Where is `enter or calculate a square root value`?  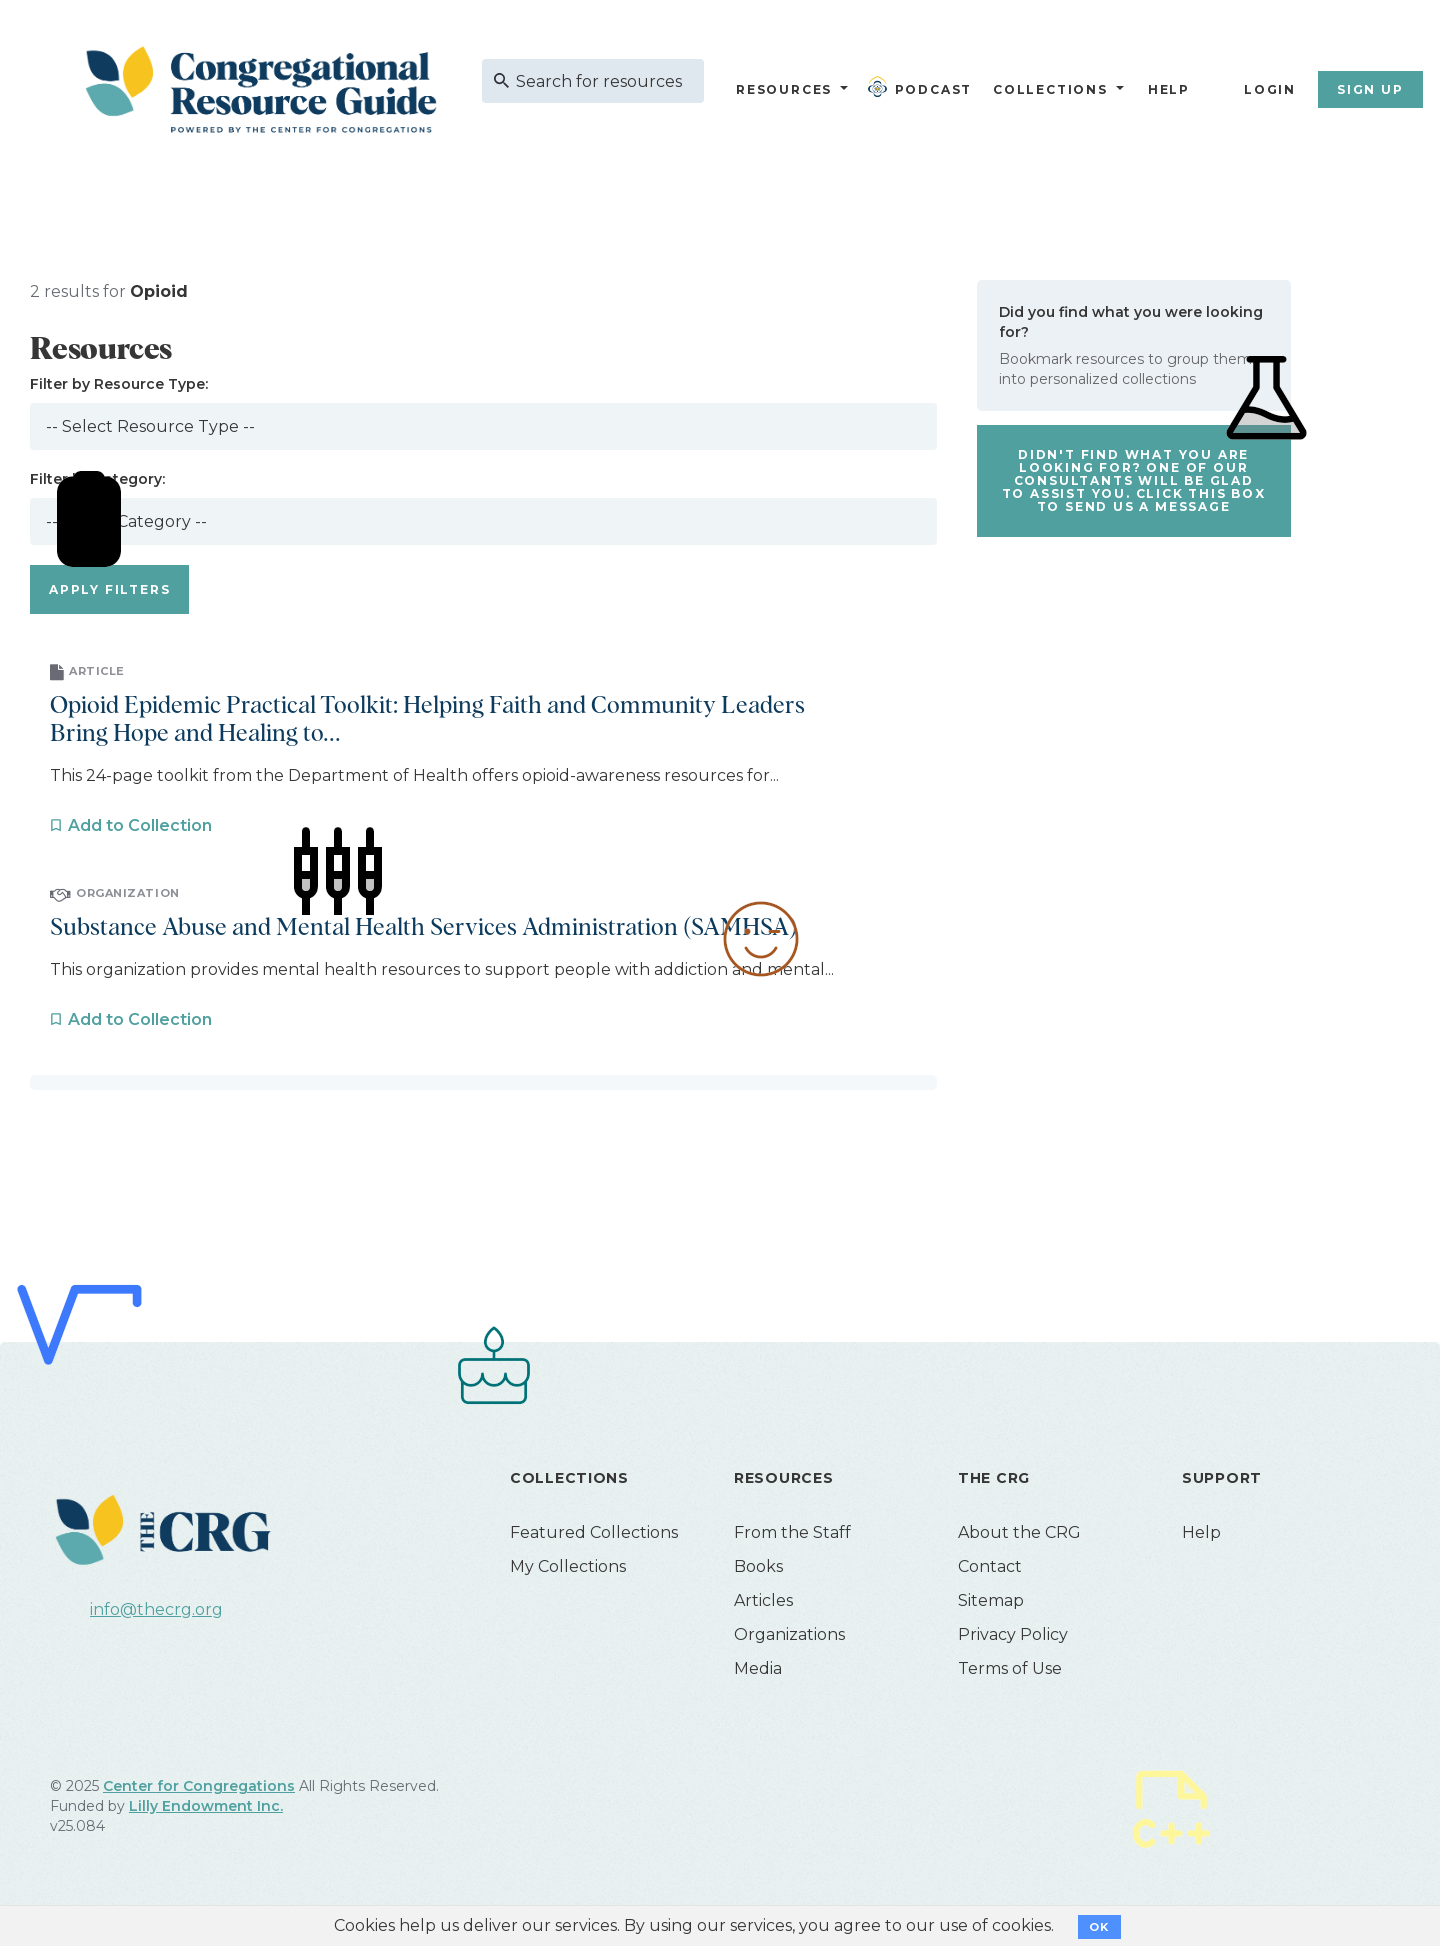
enter or calculate a square root value is located at coordinates (75, 1316).